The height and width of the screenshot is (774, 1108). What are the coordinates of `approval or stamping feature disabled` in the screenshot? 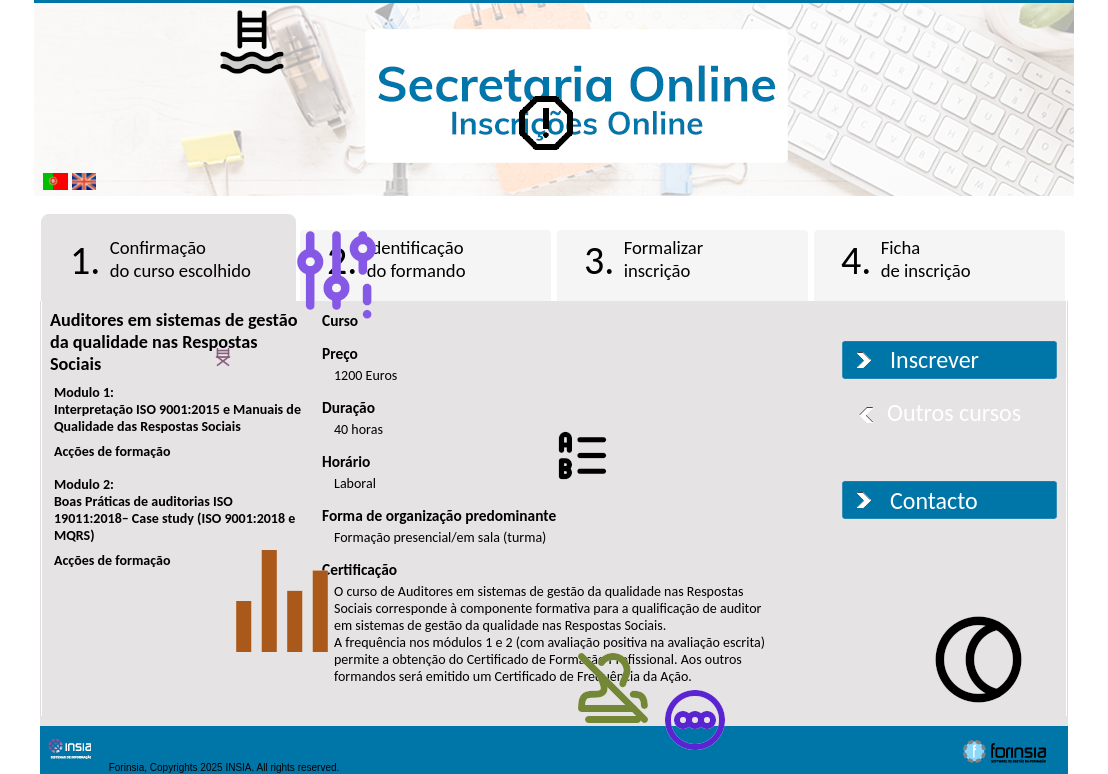 It's located at (613, 688).